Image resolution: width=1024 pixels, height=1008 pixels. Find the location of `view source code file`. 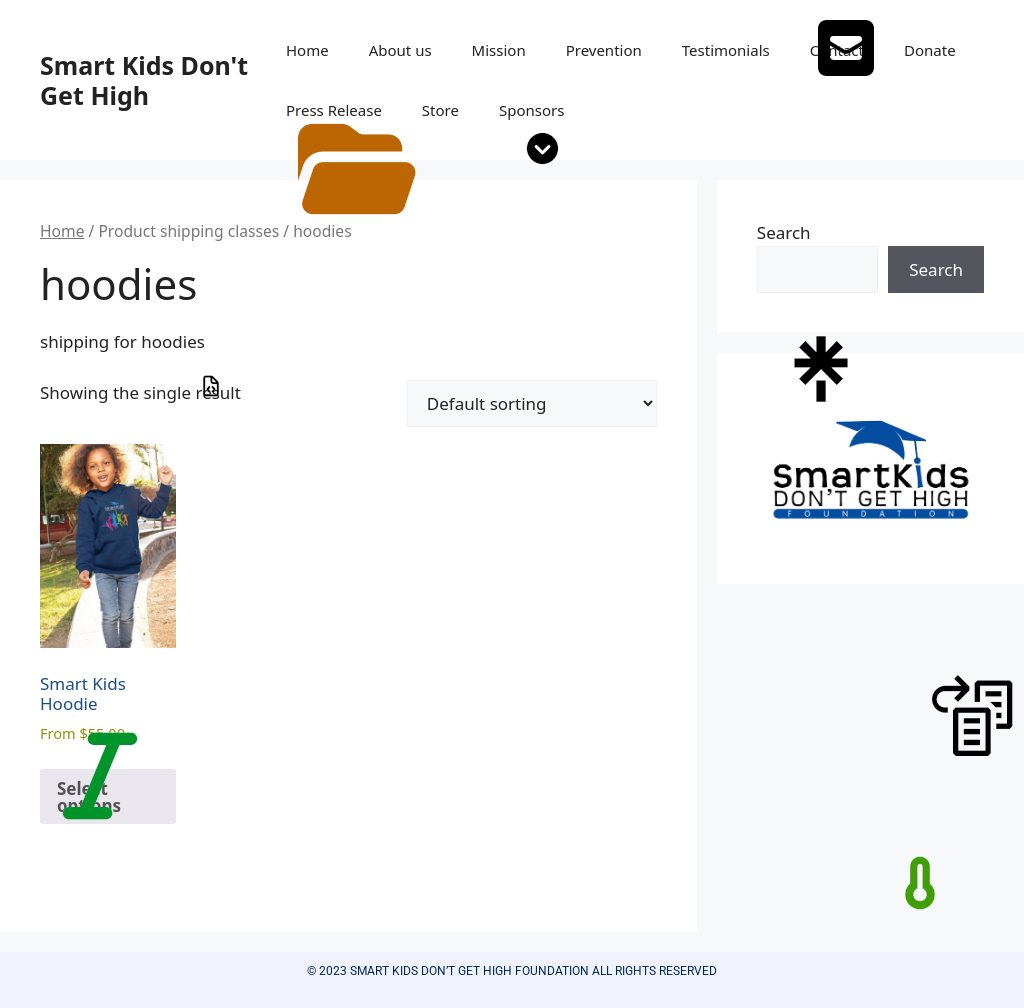

view source code file is located at coordinates (211, 386).